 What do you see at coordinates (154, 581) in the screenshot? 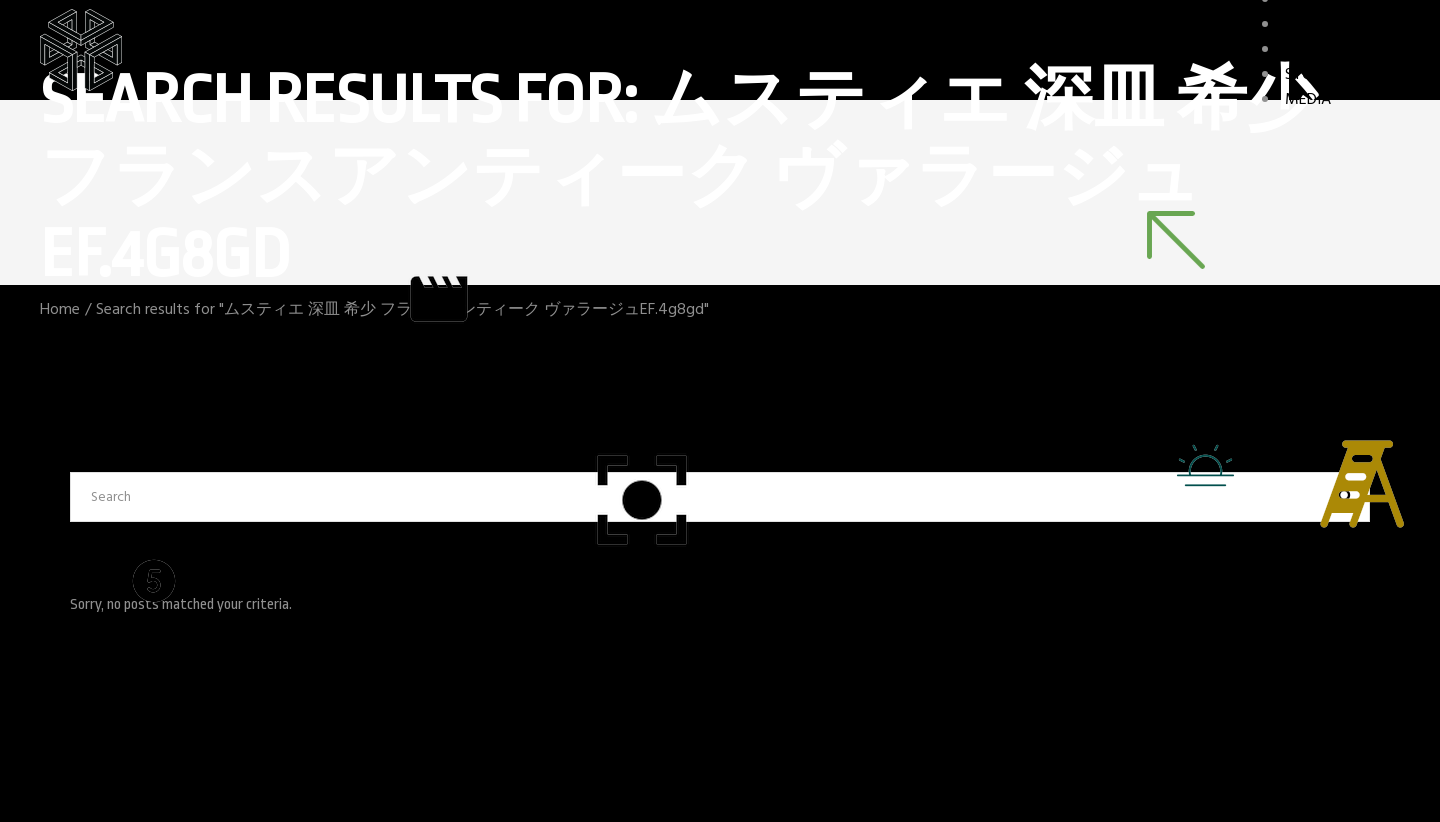
I see `indicates step 5 in a multi-step process` at bounding box center [154, 581].